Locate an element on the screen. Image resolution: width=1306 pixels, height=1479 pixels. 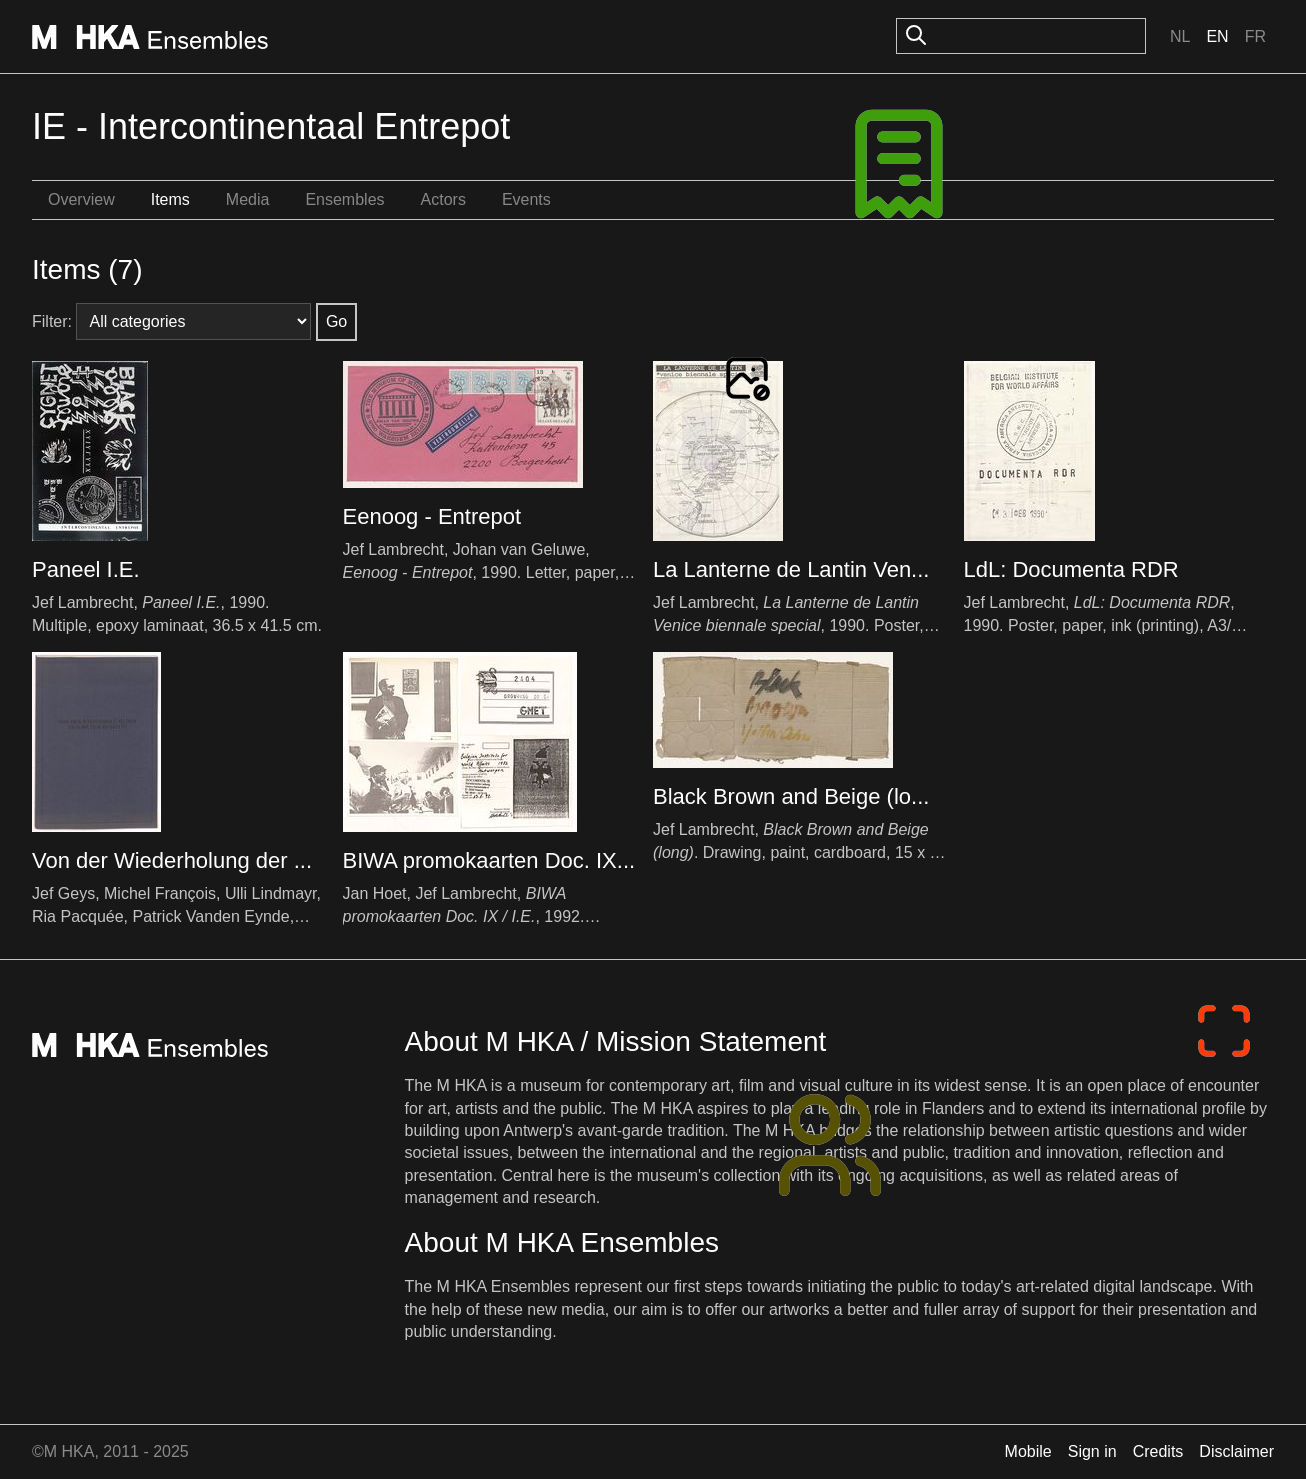
crop or resize an image is located at coordinates (1224, 1031).